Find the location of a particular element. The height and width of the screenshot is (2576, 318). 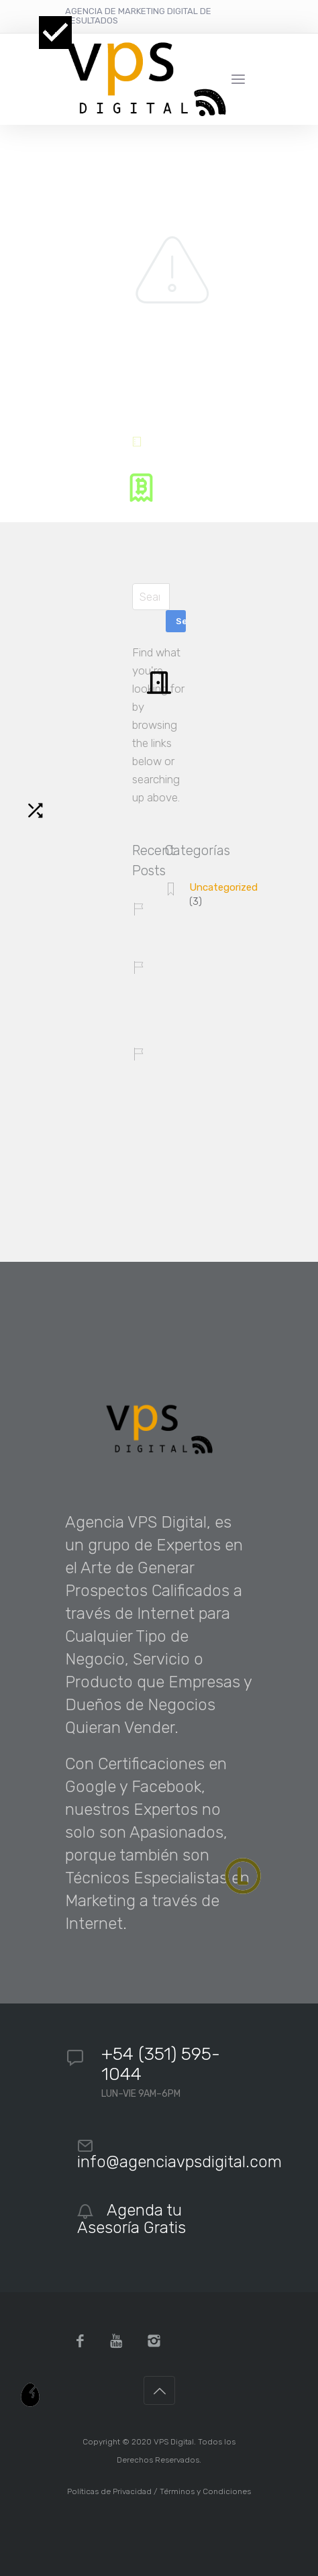

confirm or select an option is located at coordinates (55, 32).